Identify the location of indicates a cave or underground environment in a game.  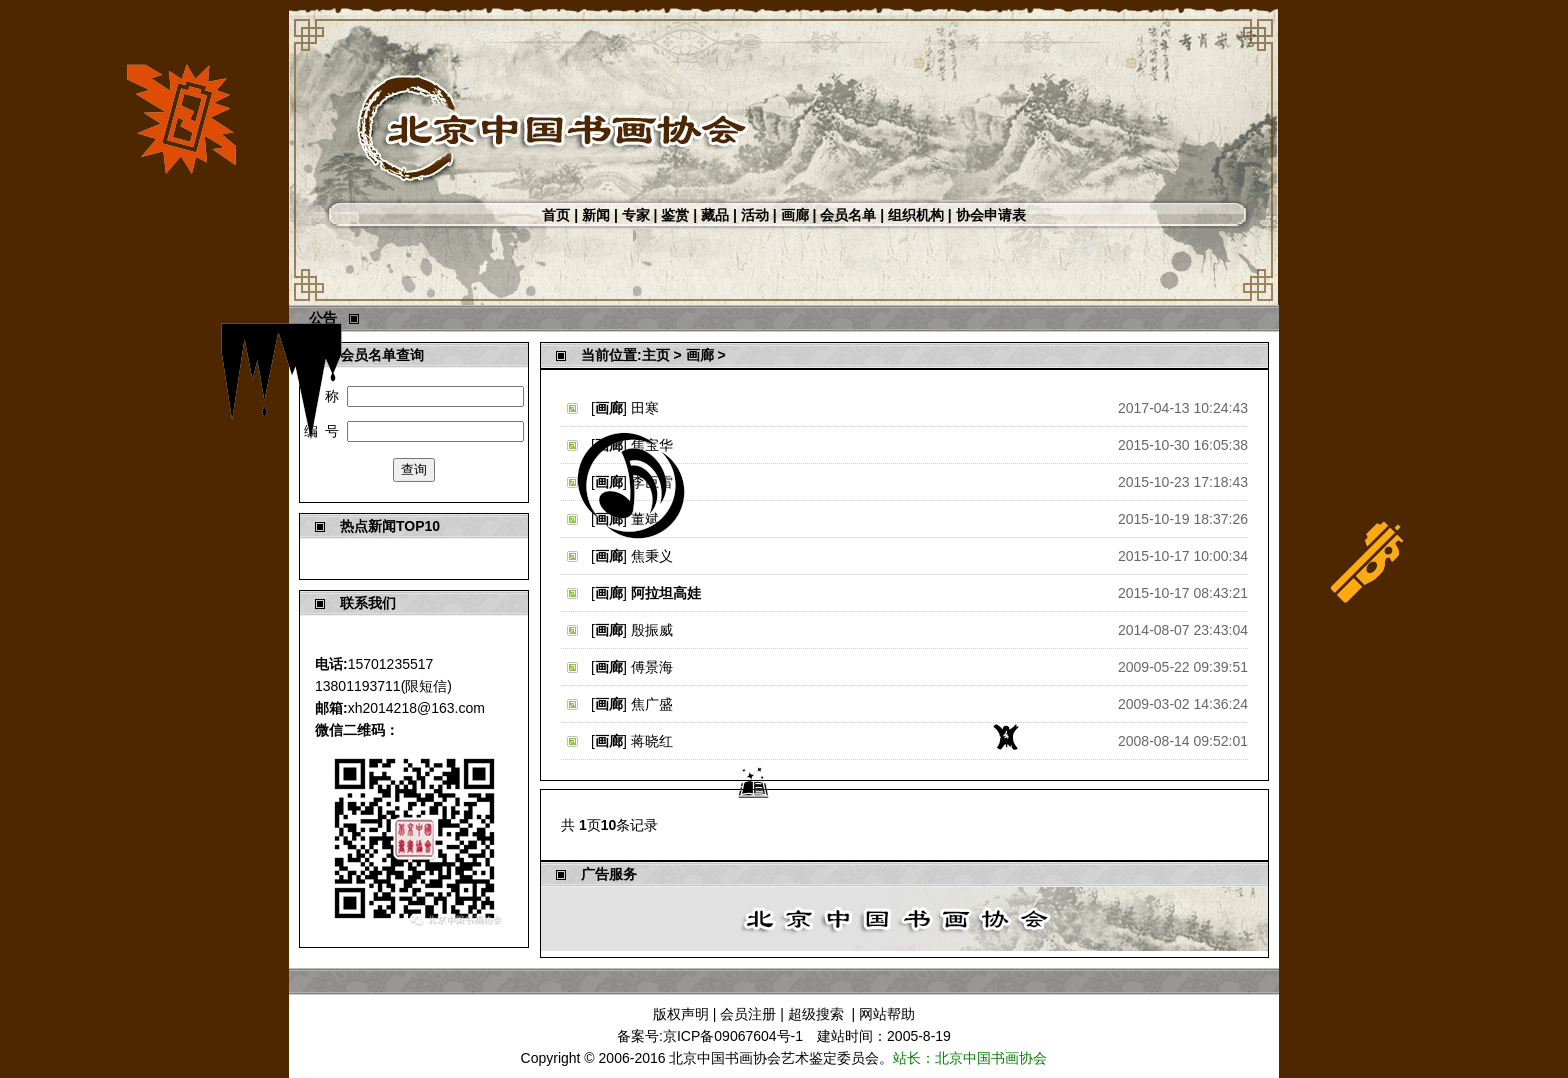
(281, 383).